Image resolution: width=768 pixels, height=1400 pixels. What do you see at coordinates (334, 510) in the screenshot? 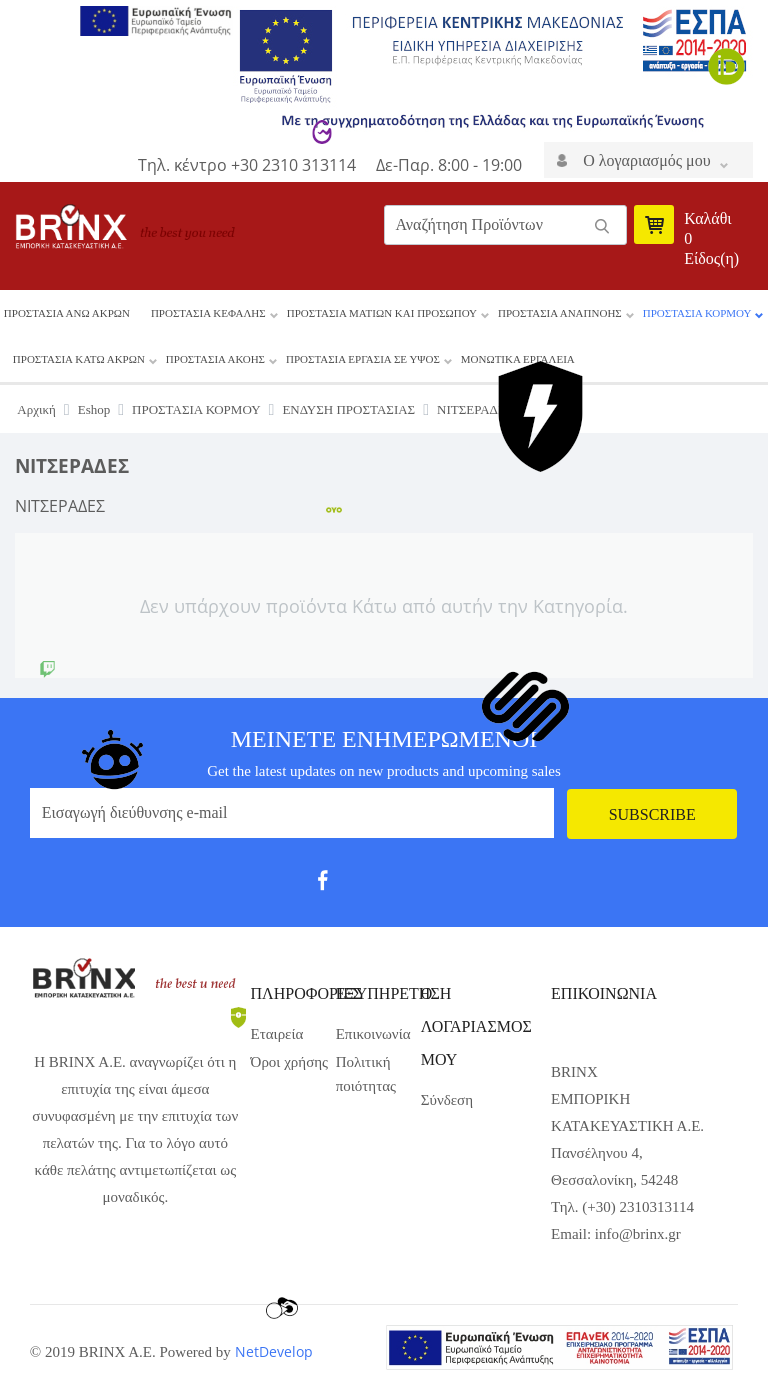
I see `open the OYO hotel booking app` at bounding box center [334, 510].